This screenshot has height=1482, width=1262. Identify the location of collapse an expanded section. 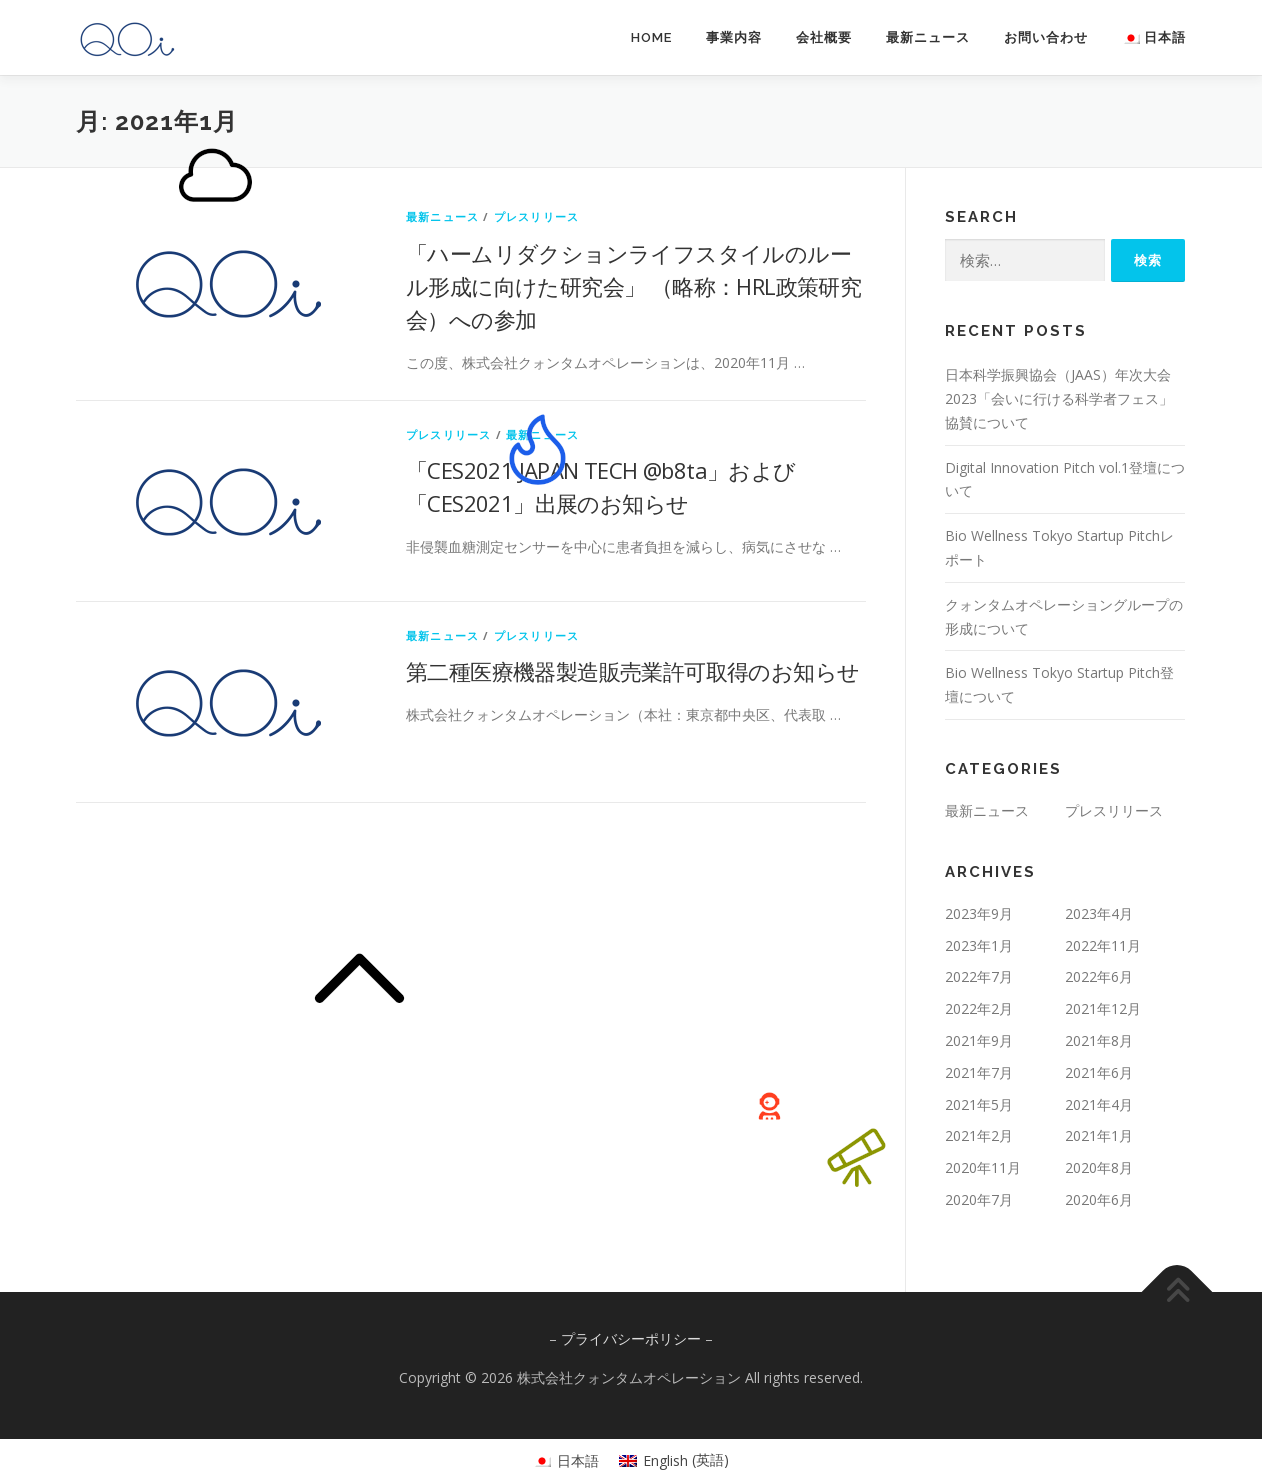
(359, 977).